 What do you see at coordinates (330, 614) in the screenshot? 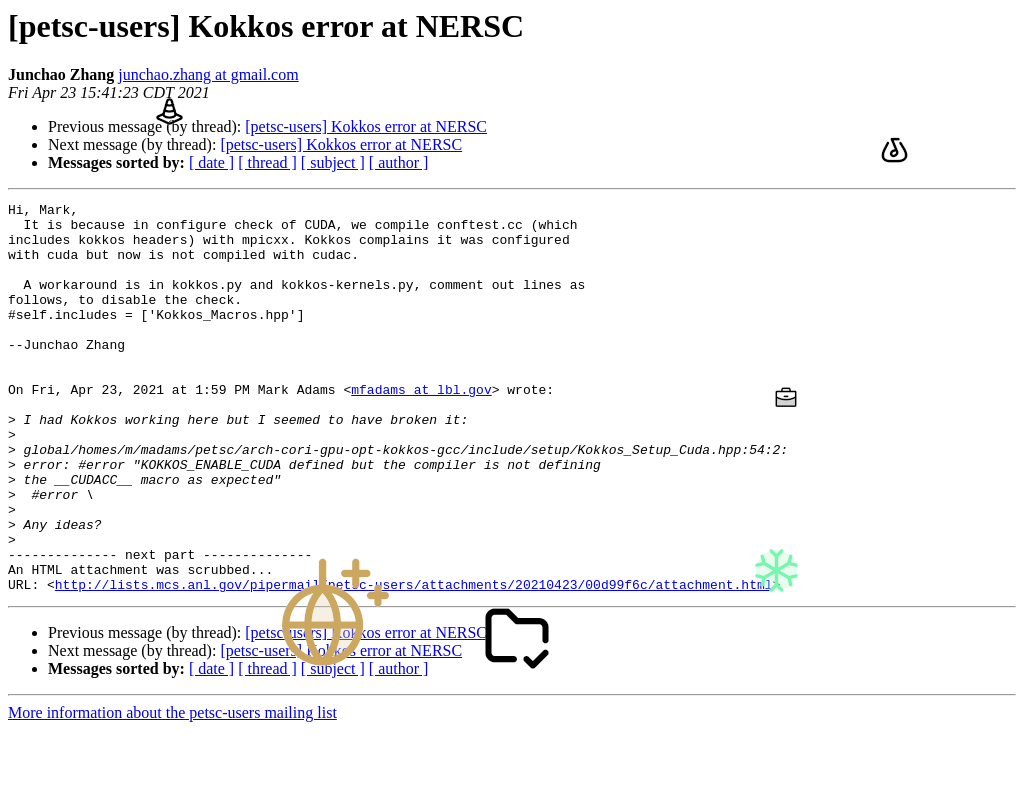
I see `access party or event mode` at bounding box center [330, 614].